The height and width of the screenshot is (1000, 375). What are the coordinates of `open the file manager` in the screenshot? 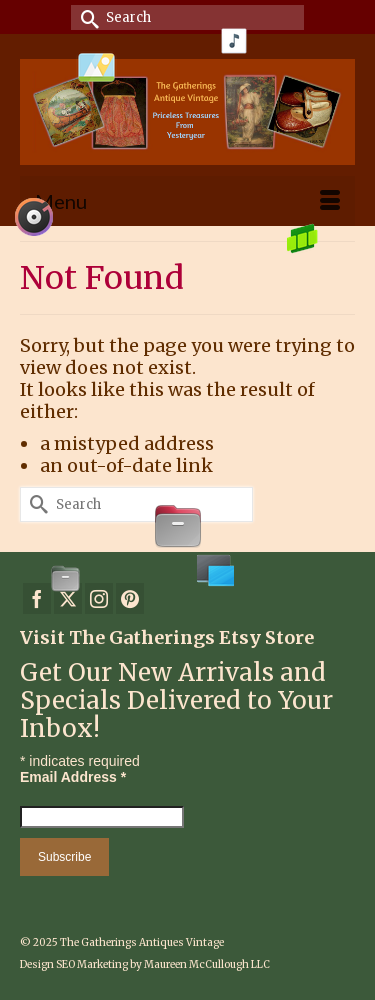 It's located at (65, 578).